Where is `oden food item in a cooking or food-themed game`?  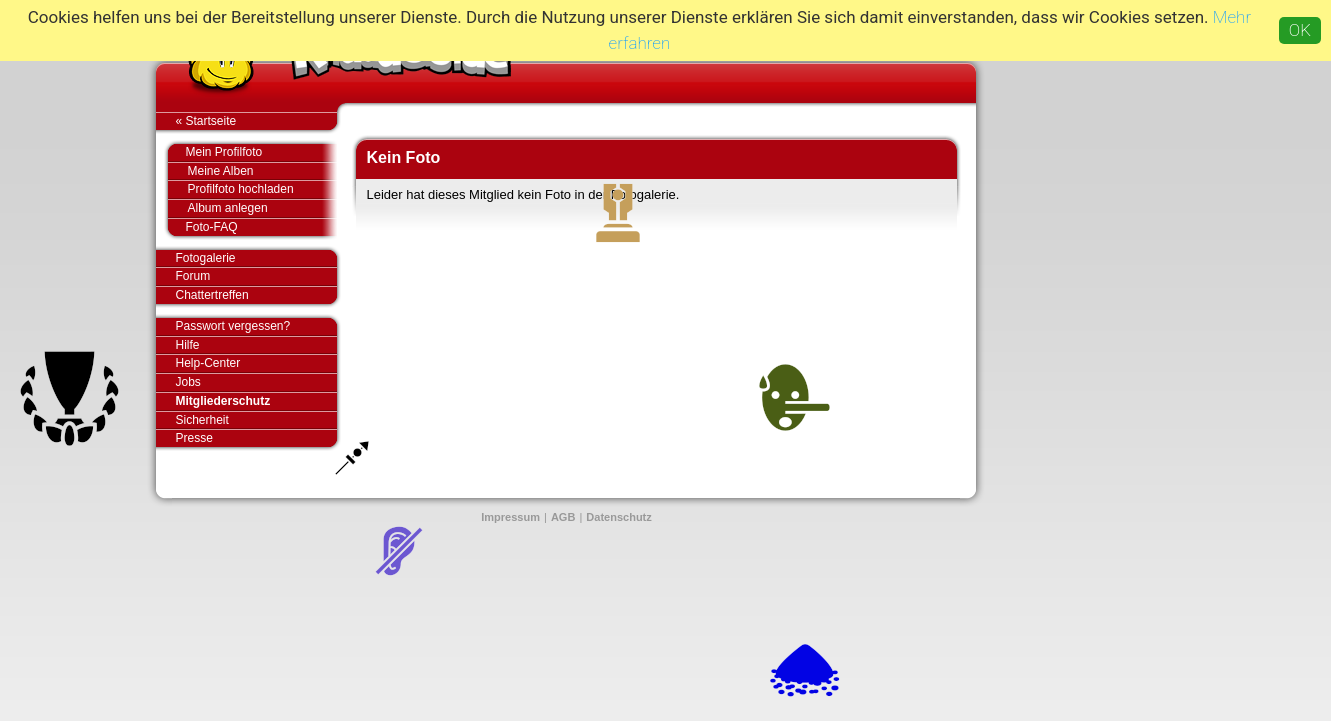
oden food item in a cooking or food-themed game is located at coordinates (352, 458).